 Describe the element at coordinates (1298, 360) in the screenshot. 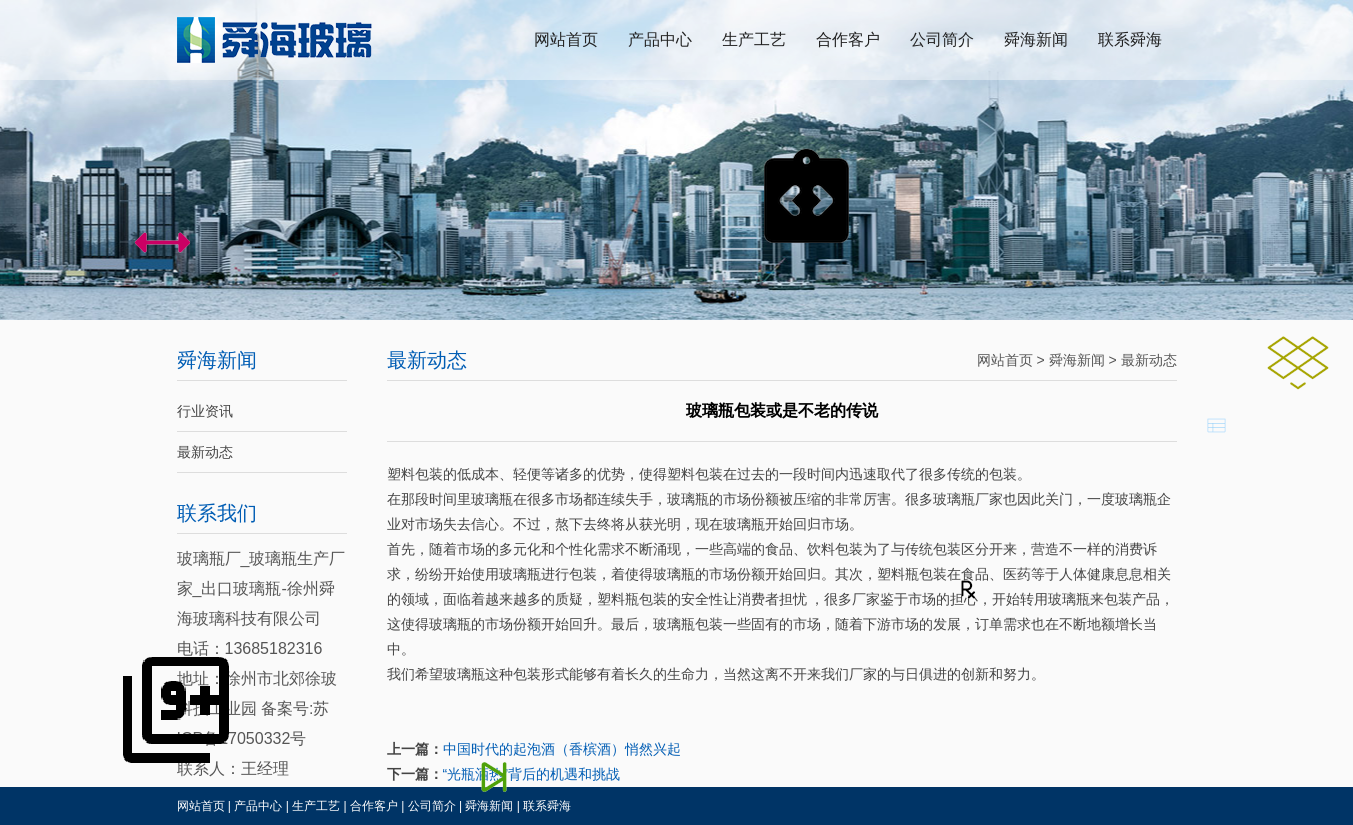

I see `access dropbox cloud storage` at that location.